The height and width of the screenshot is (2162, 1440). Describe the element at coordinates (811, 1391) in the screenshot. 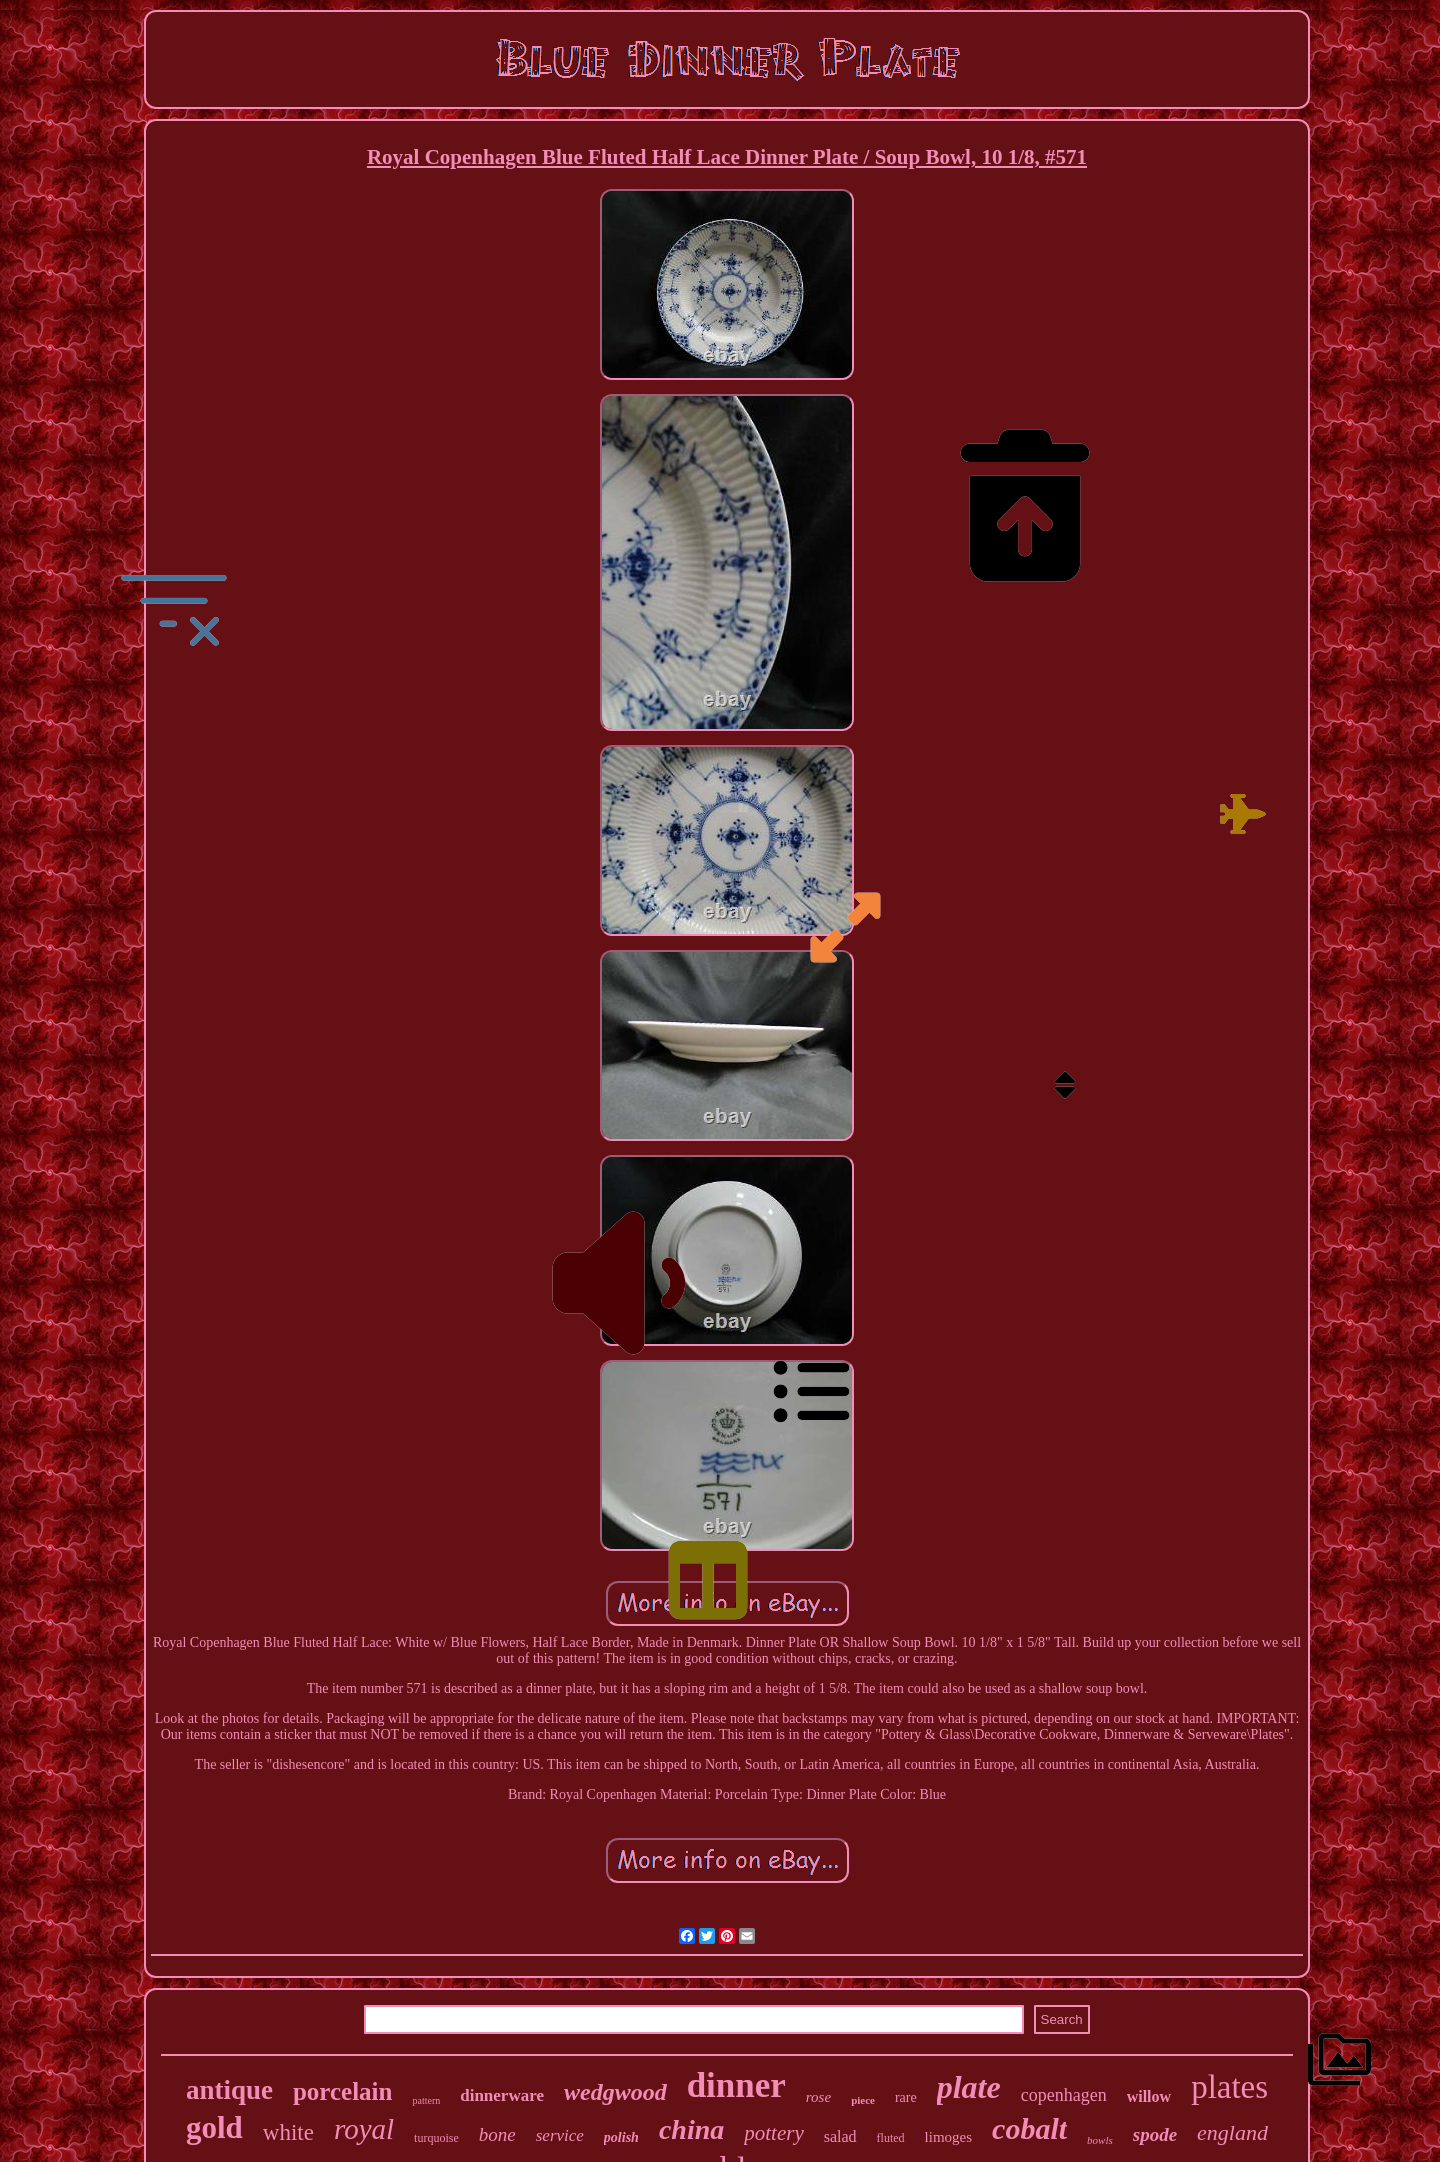

I see `view items in a bulleted list format` at that location.